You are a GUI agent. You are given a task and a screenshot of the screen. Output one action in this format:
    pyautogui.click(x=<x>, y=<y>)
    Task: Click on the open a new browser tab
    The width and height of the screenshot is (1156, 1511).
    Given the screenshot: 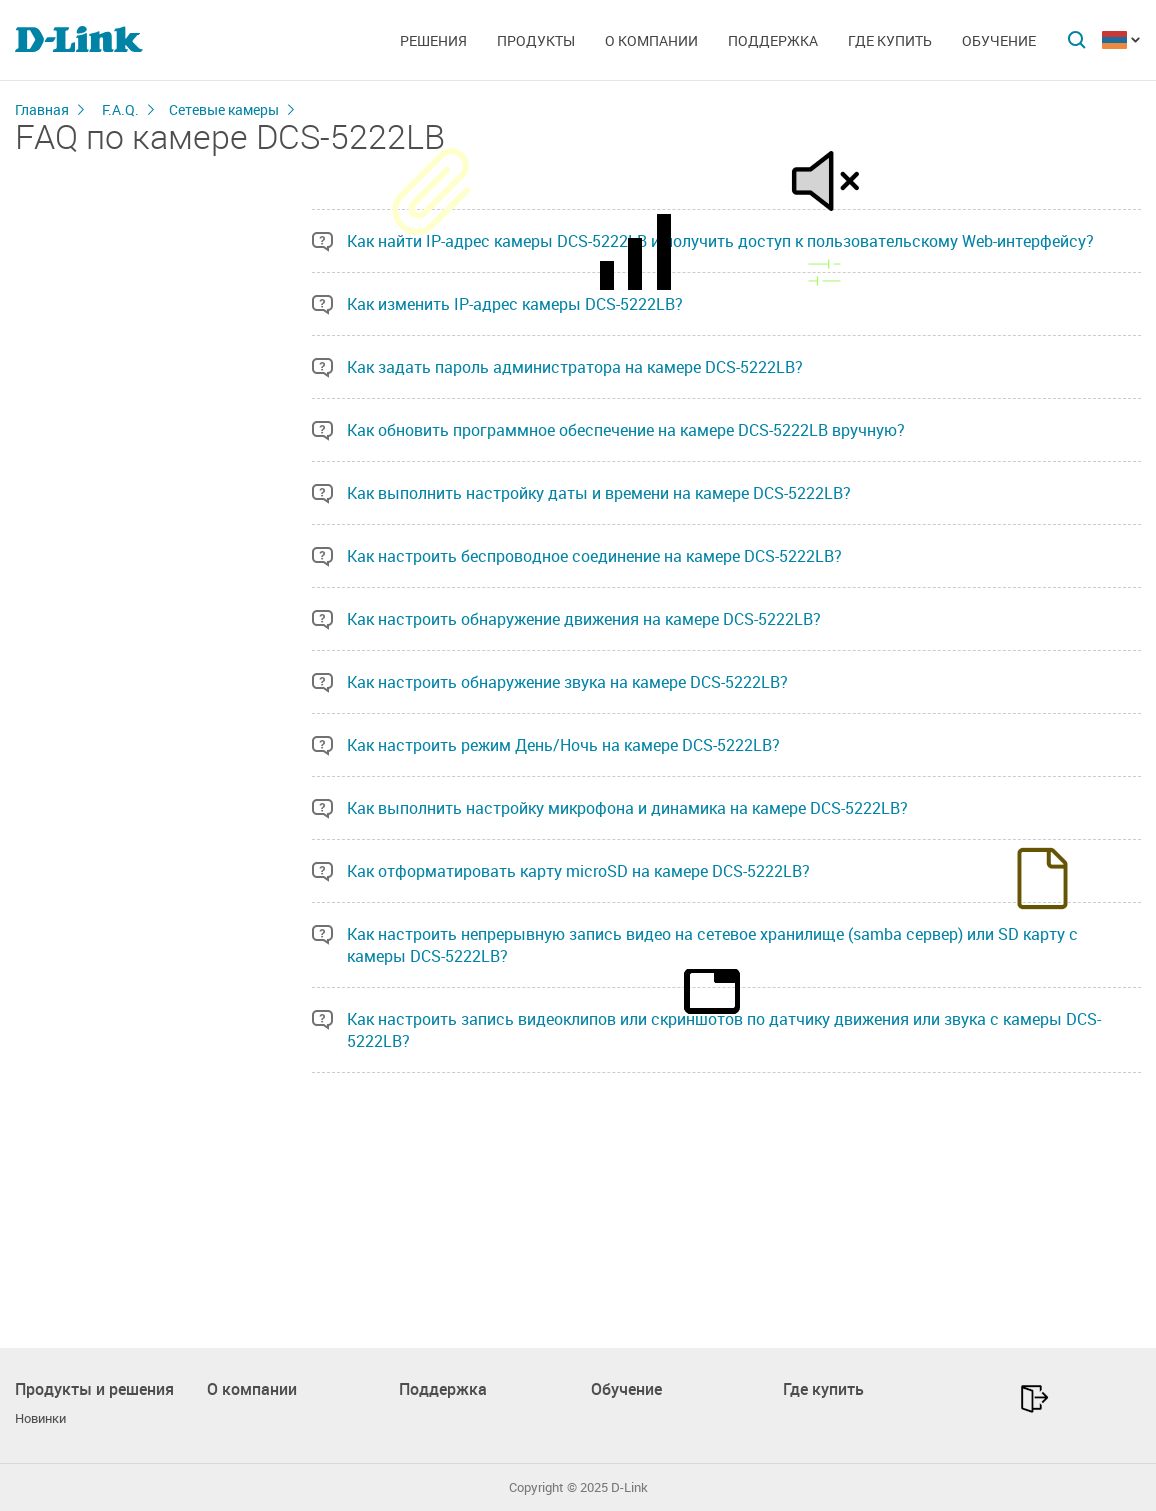 What is the action you would take?
    pyautogui.click(x=712, y=991)
    